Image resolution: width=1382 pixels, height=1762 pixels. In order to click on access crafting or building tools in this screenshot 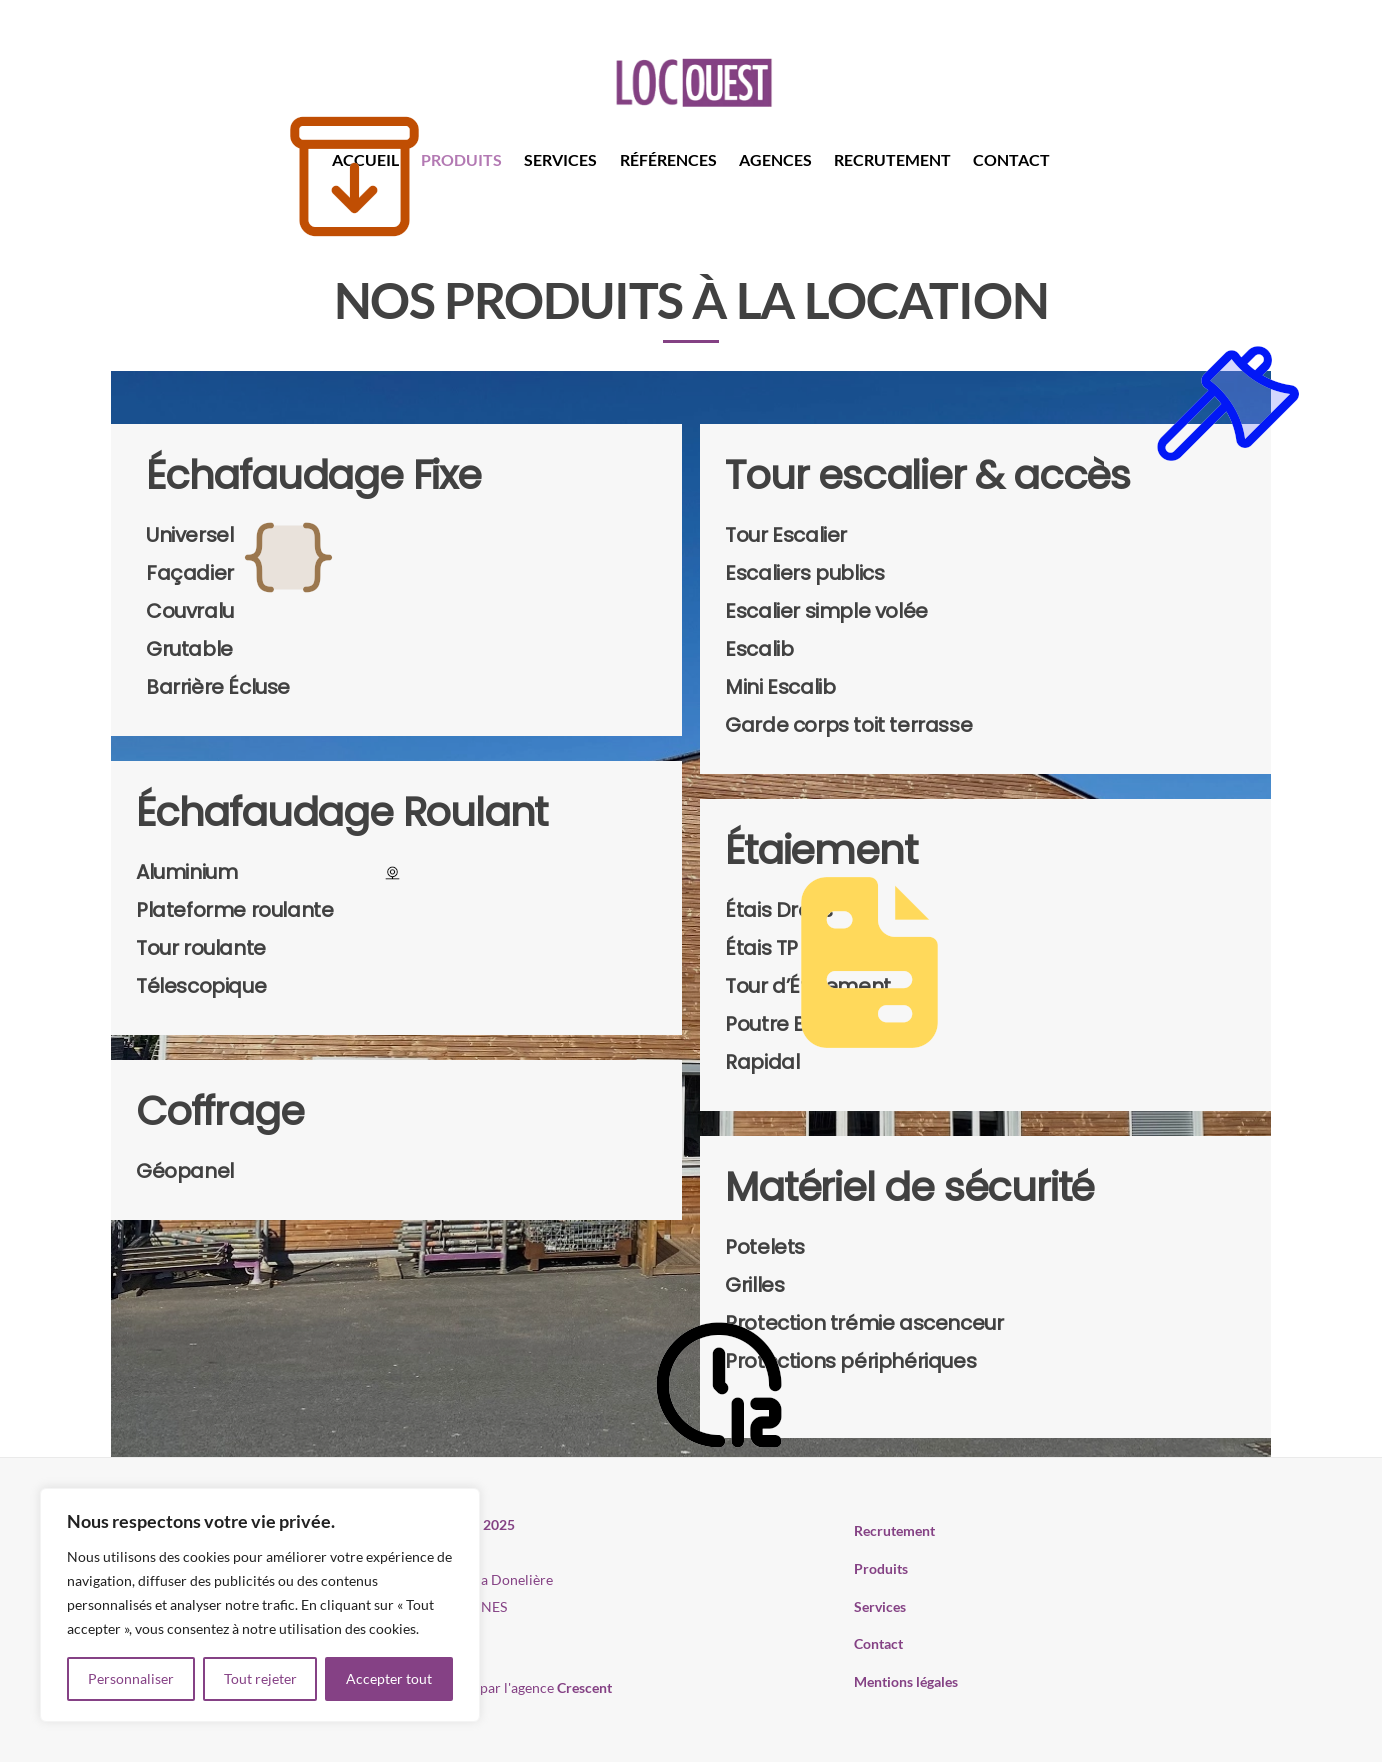, I will do `click(1228, 408)`.